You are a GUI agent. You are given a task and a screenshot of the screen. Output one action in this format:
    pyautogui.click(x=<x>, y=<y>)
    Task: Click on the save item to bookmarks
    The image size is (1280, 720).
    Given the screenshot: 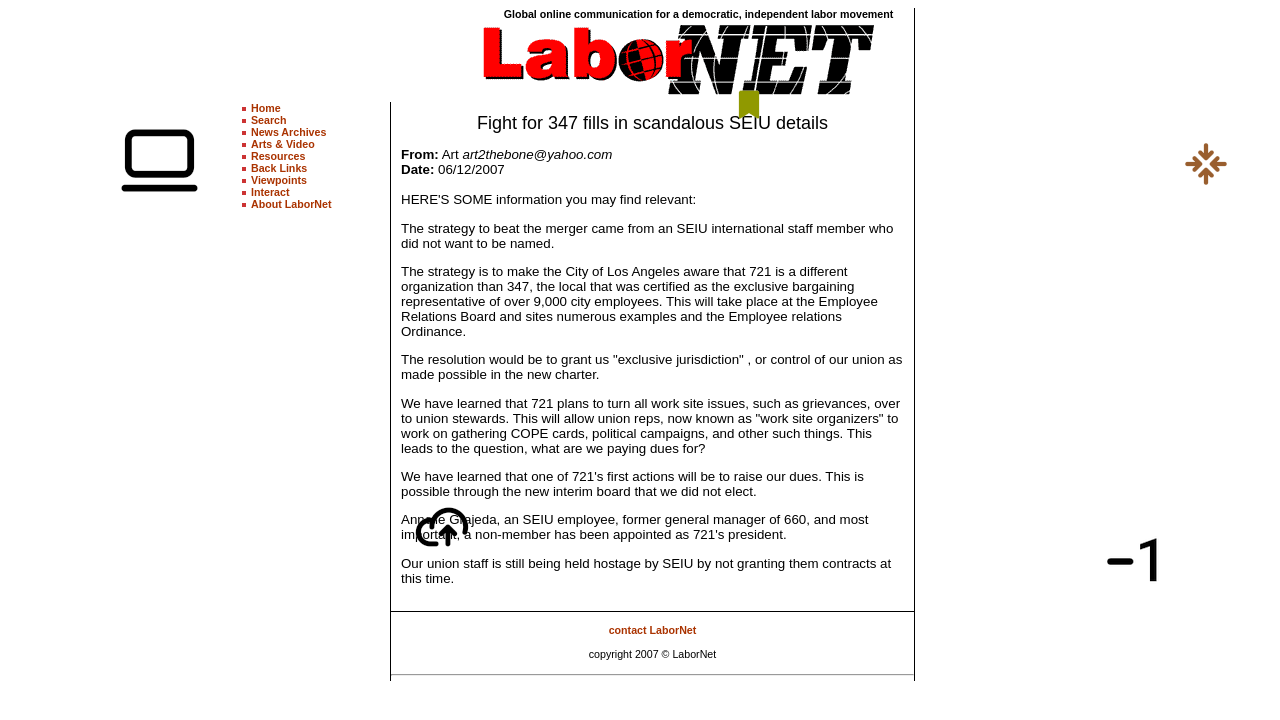 What is the action you would take?
    pyautogui.click(x=749, y=104)
    